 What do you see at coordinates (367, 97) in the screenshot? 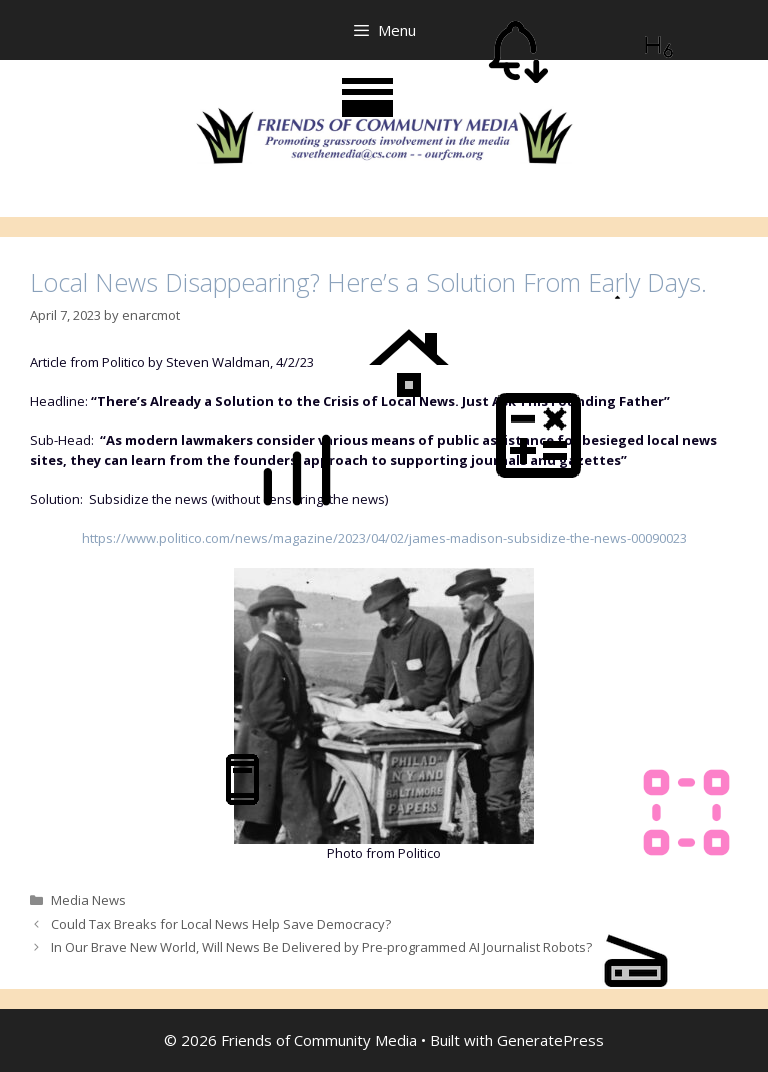
I see `split view horizontally` at bounding box center [367, 97].